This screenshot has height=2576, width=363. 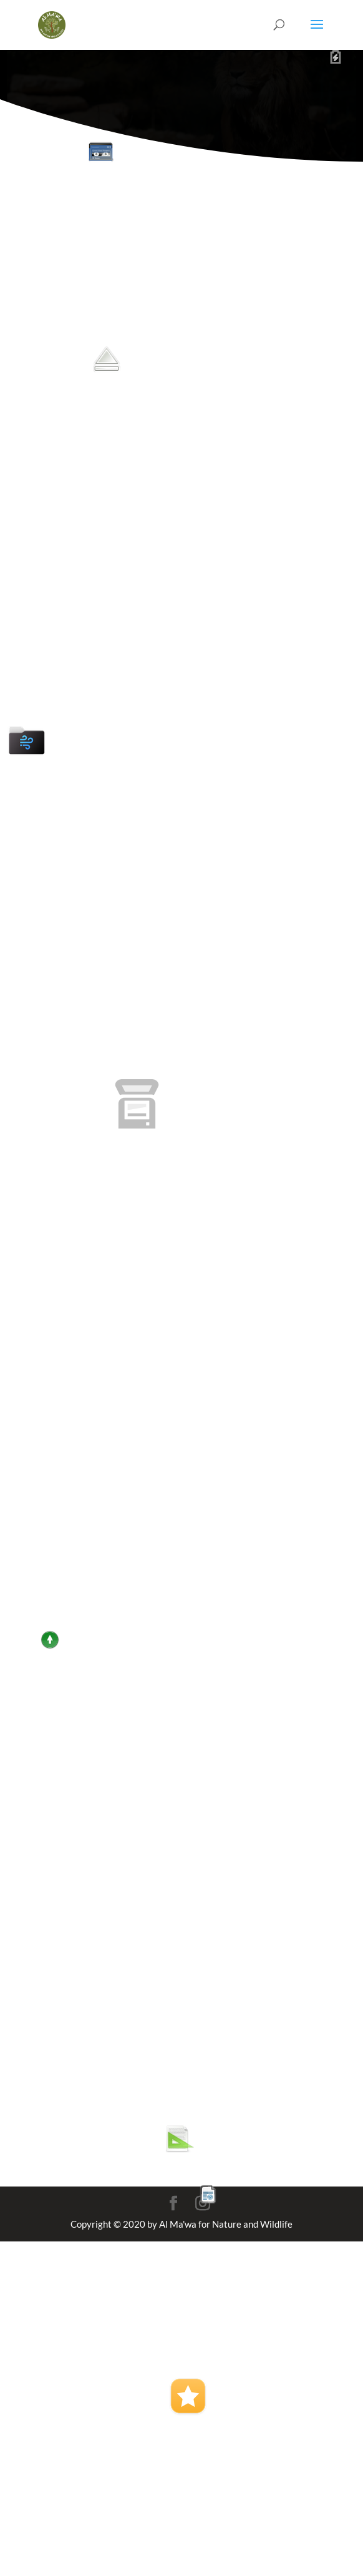 I want to click on indicates tape or cassette media storage, so click(x=100, y=152).